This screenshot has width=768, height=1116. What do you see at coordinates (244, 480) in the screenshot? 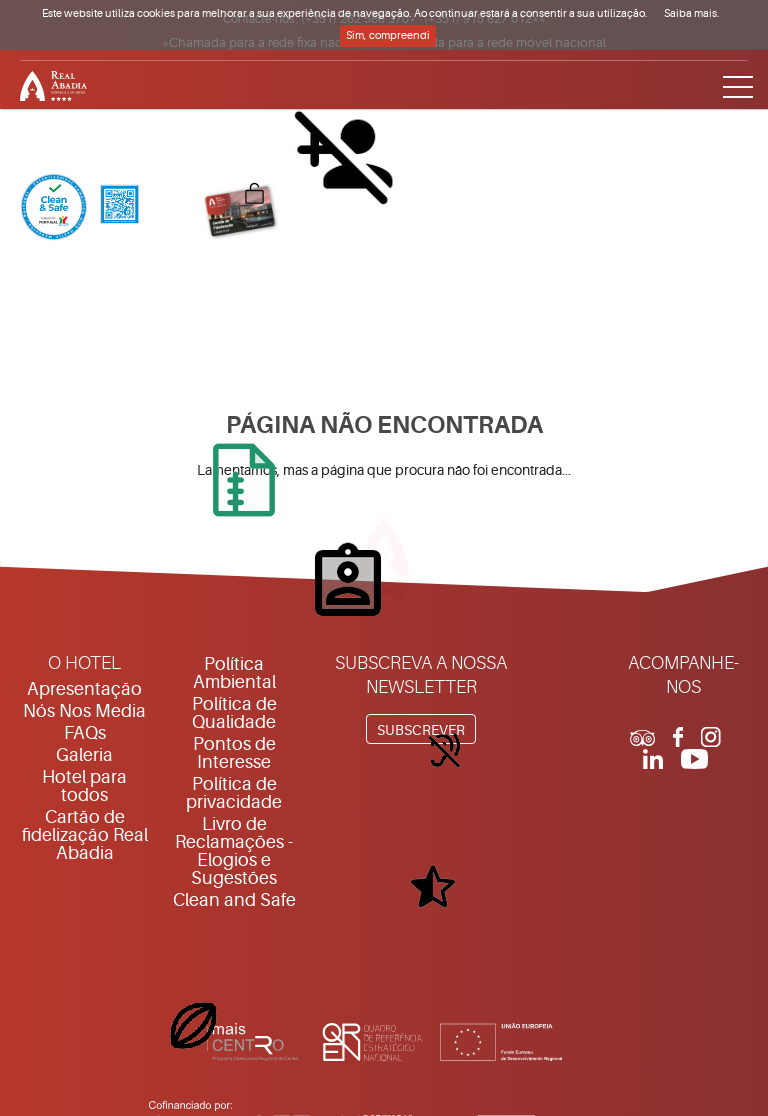
I see `access compressed or archived files` at bounding box center [244, 480].